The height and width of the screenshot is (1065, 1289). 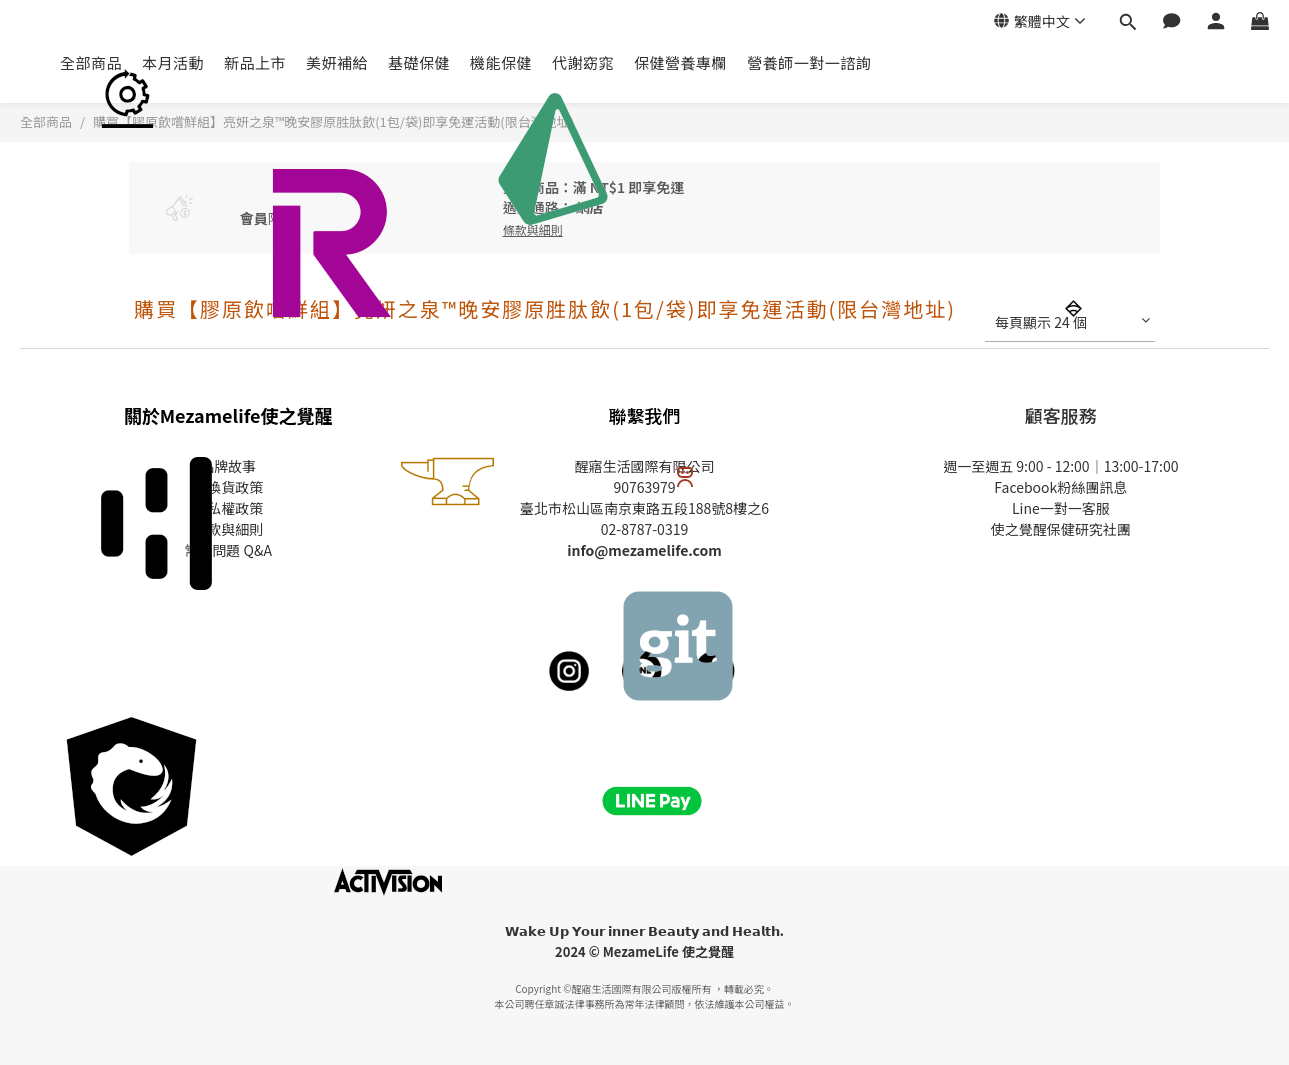 What do you see at coordinates (1073, 308) in the screenshot?
I see `sensu monitoring platform logo` at bounding box center [1073, 308].